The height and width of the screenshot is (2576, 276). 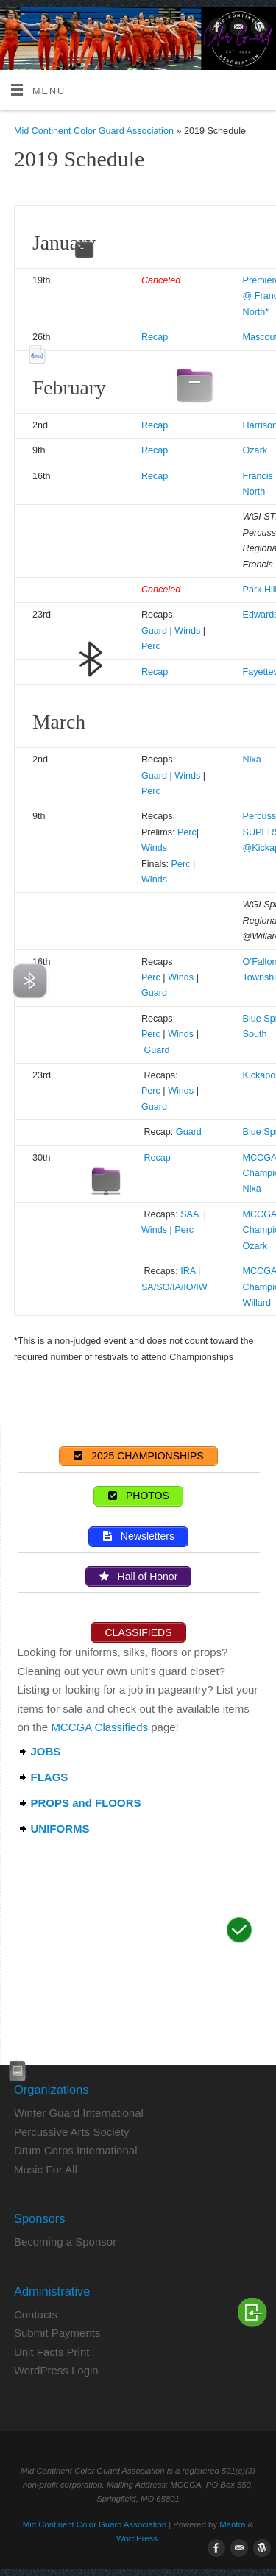 What do you see at coordinates (239, 1930) in the screenshot?
I see `indicates file is synced and shared successfully` at bounding box center [239, 1930].